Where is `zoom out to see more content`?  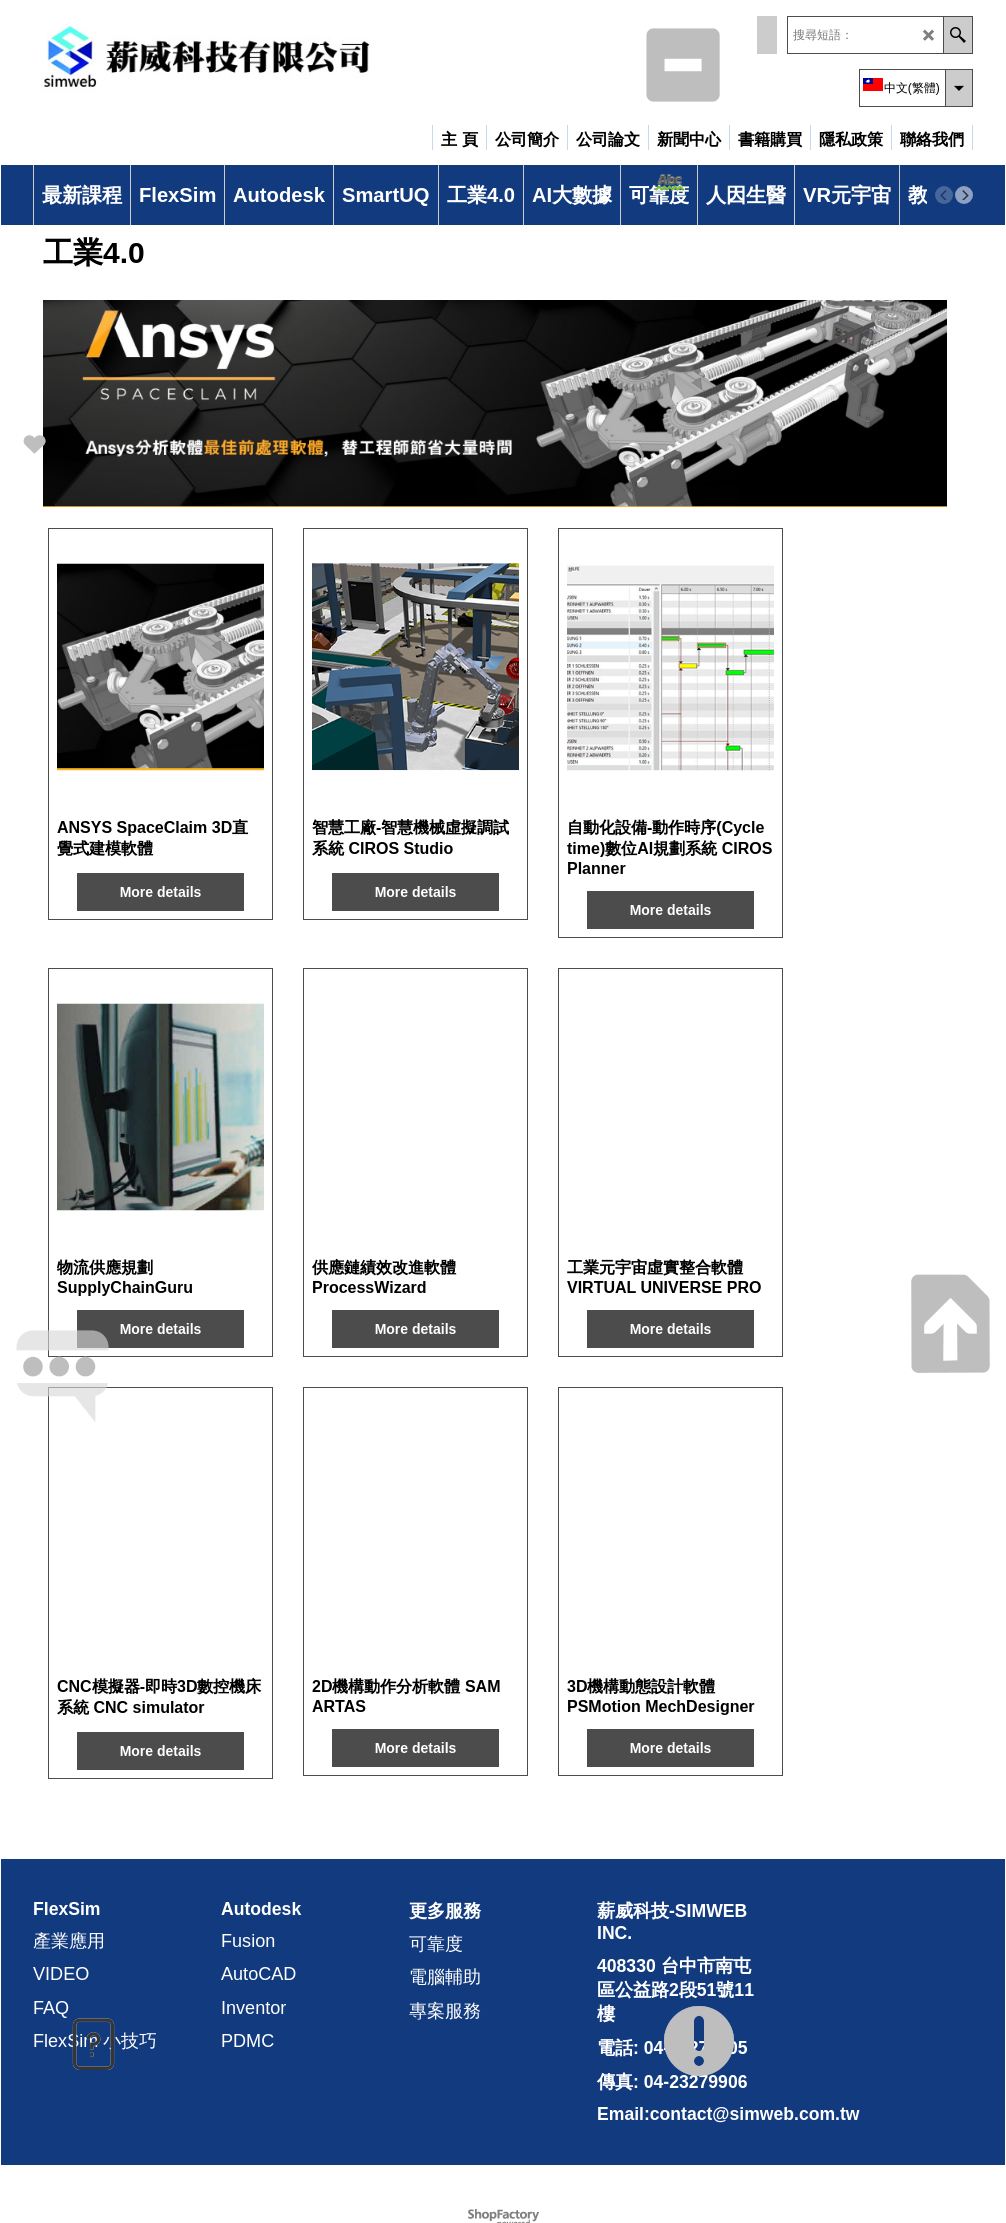
zoom out to see more content is located at coordinates (683, 65).